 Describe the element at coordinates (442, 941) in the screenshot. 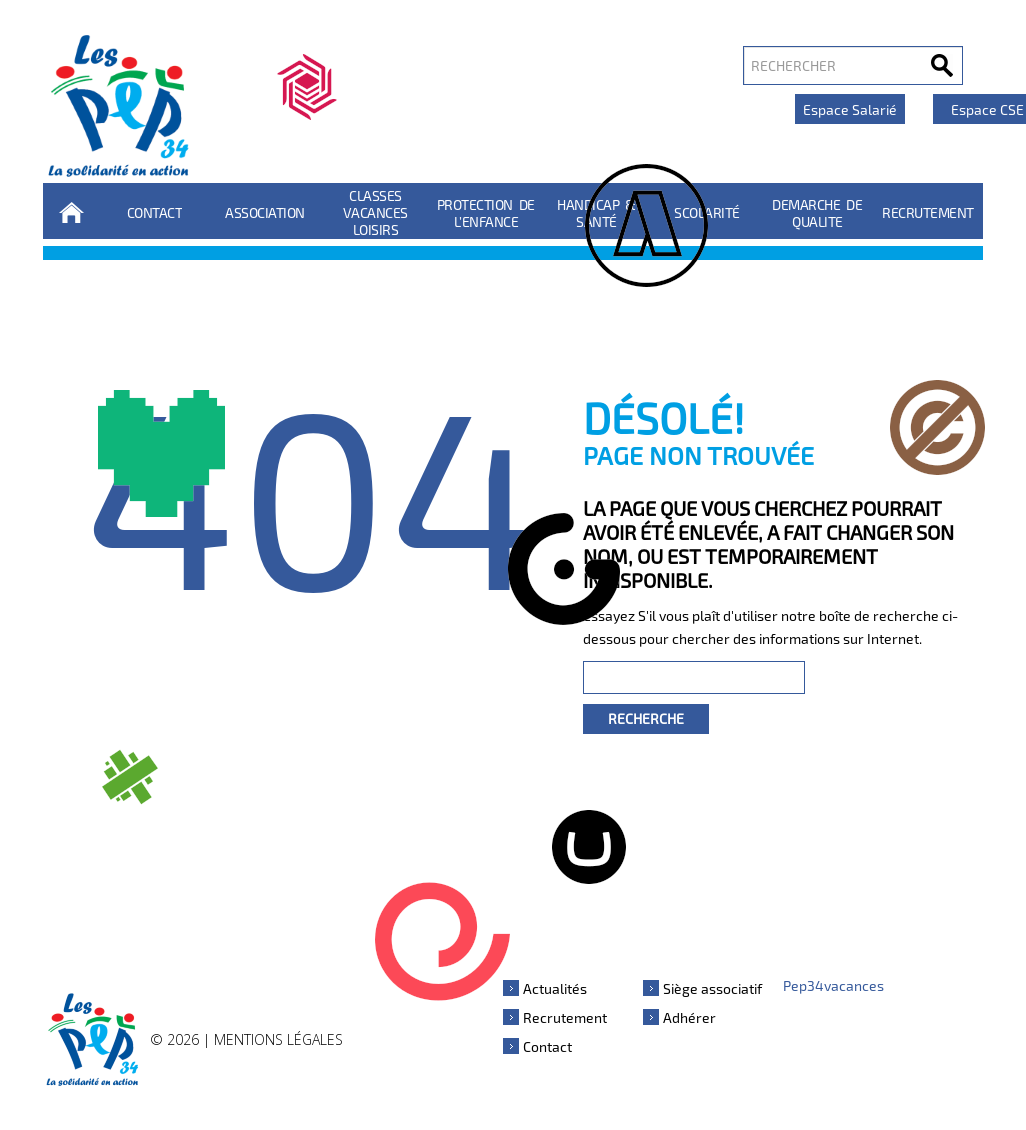

I see `every.org logo` at that location.